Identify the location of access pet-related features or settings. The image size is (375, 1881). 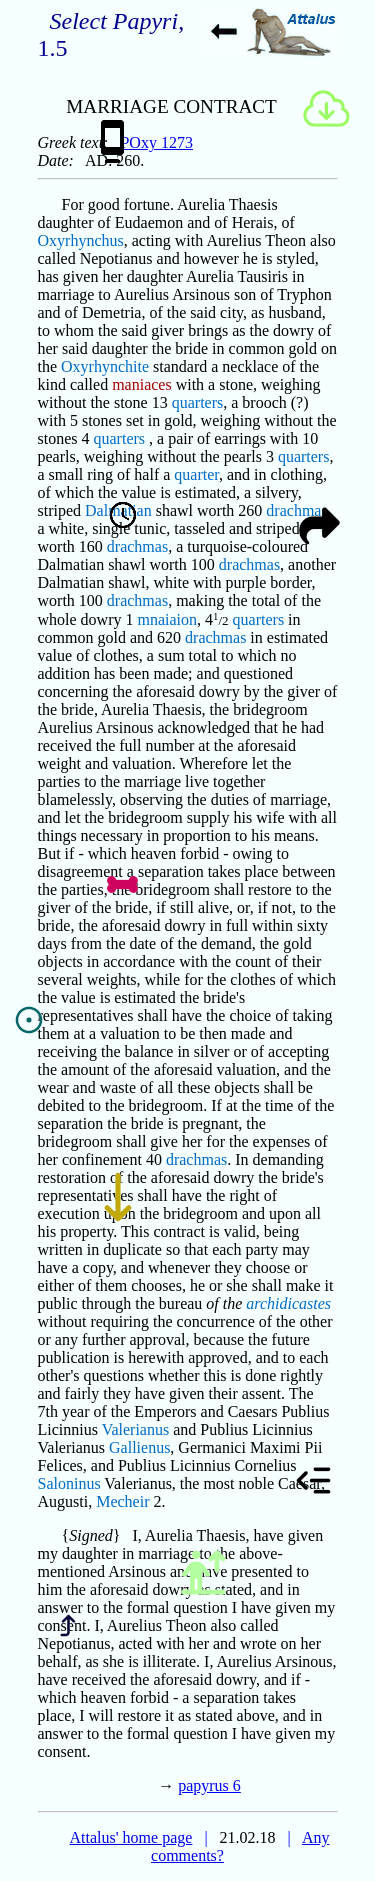
(122, 884).